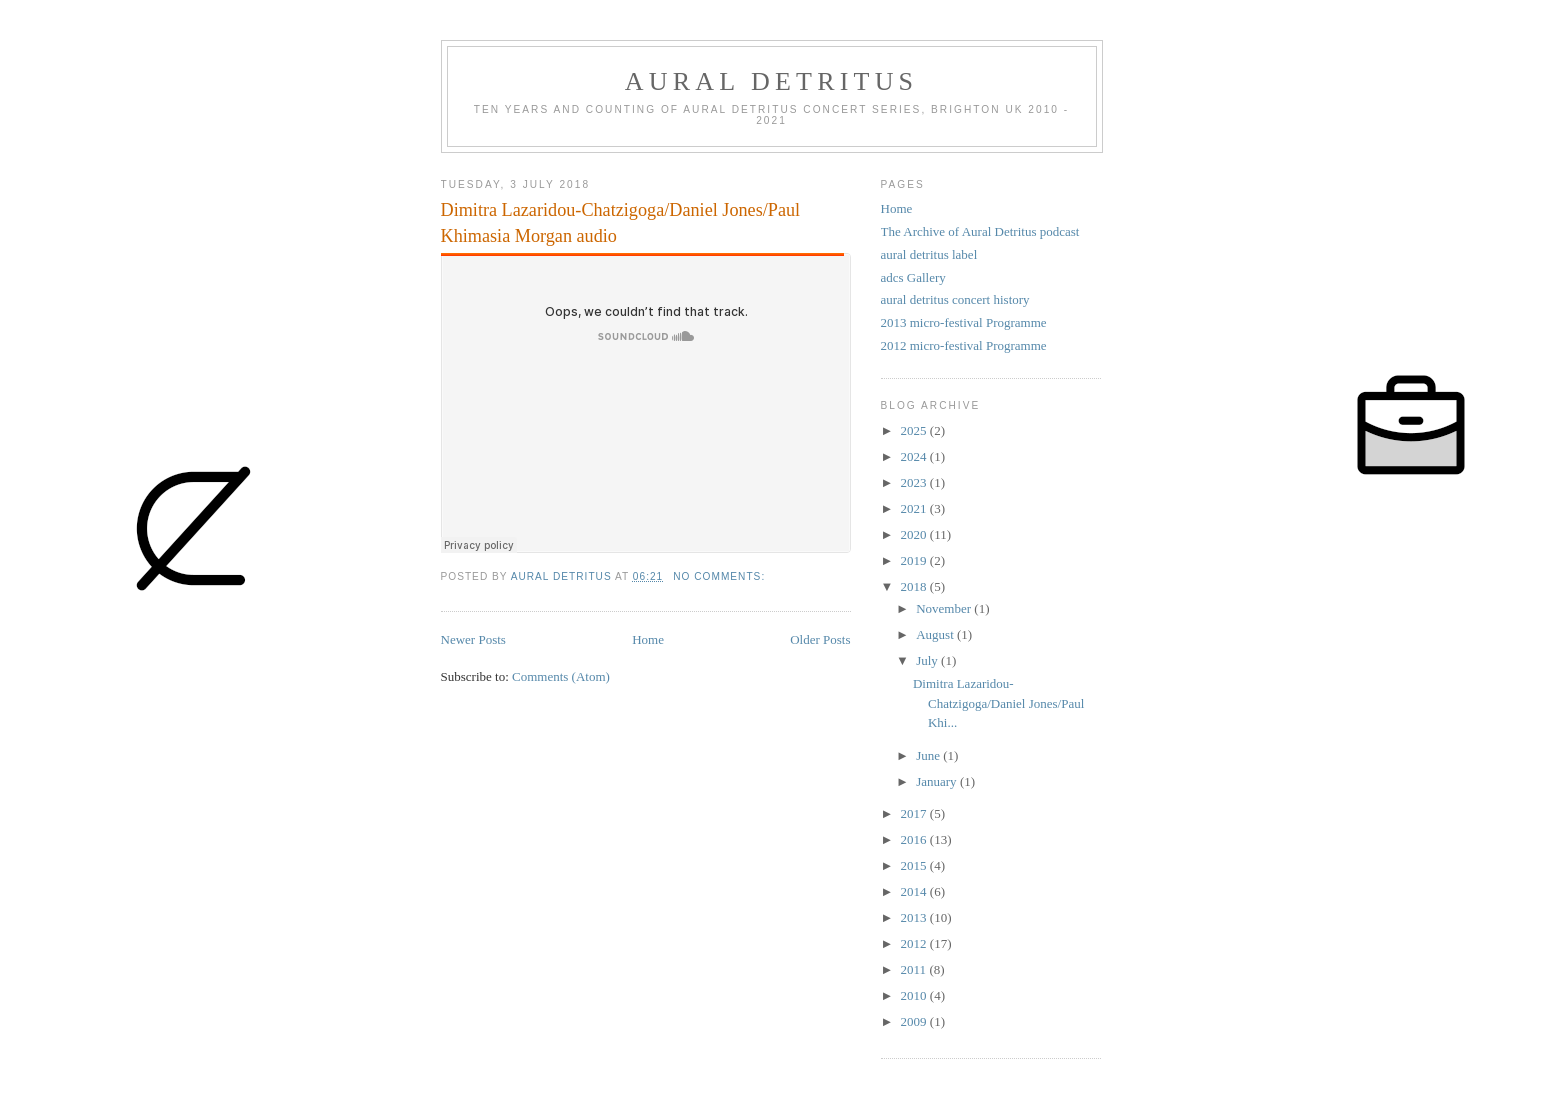  I want to click on indicates a set is not a subset of another in mathematical notation, so click(193, 528).